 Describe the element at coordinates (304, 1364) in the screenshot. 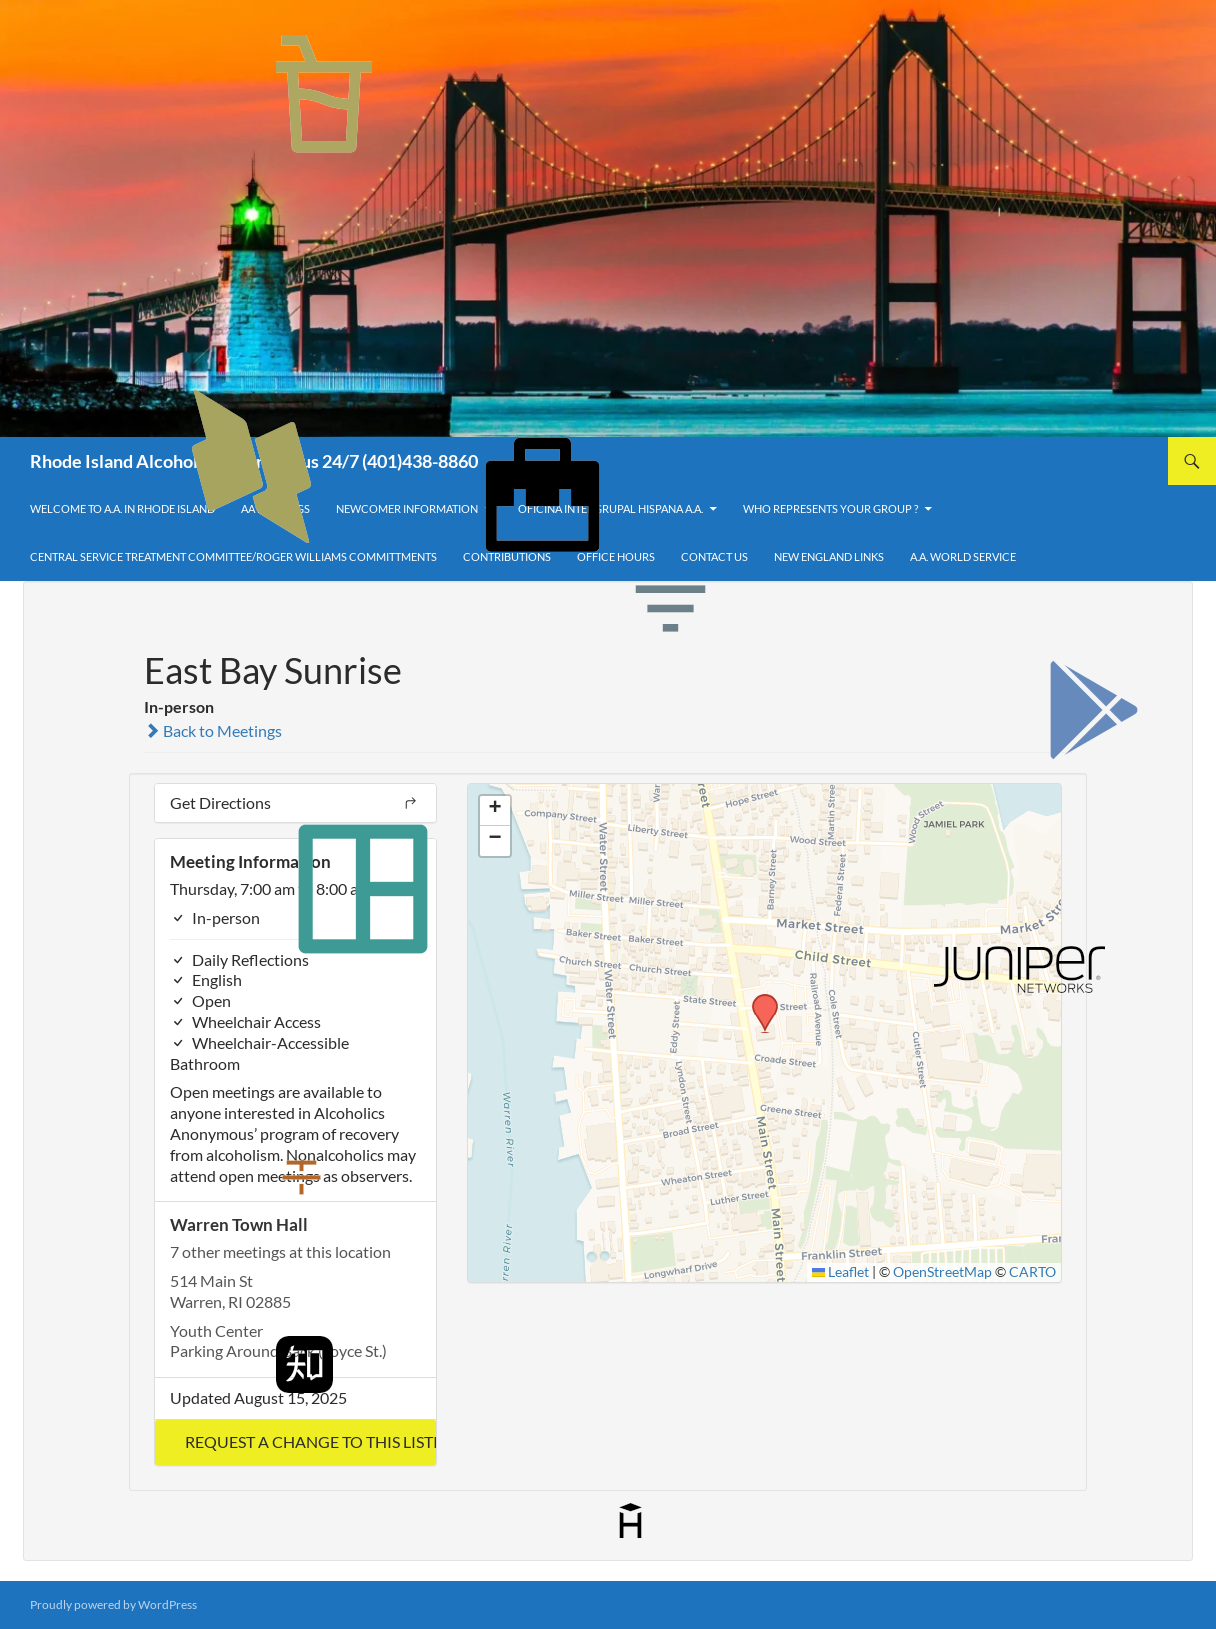

I see `open zhihu app` at that location.